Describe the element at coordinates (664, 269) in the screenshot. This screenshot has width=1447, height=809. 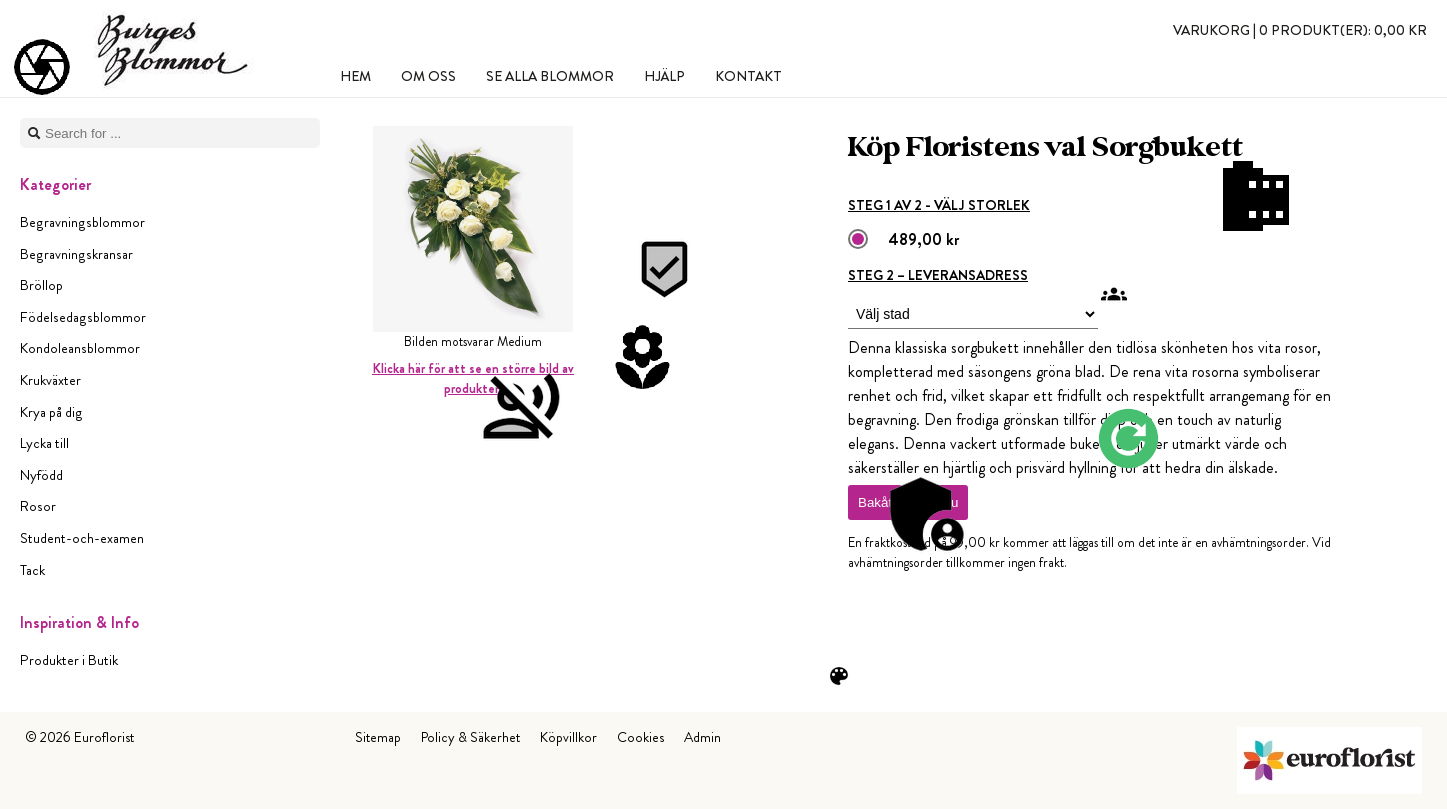
I see `indicates a verified or visited location` at that location.